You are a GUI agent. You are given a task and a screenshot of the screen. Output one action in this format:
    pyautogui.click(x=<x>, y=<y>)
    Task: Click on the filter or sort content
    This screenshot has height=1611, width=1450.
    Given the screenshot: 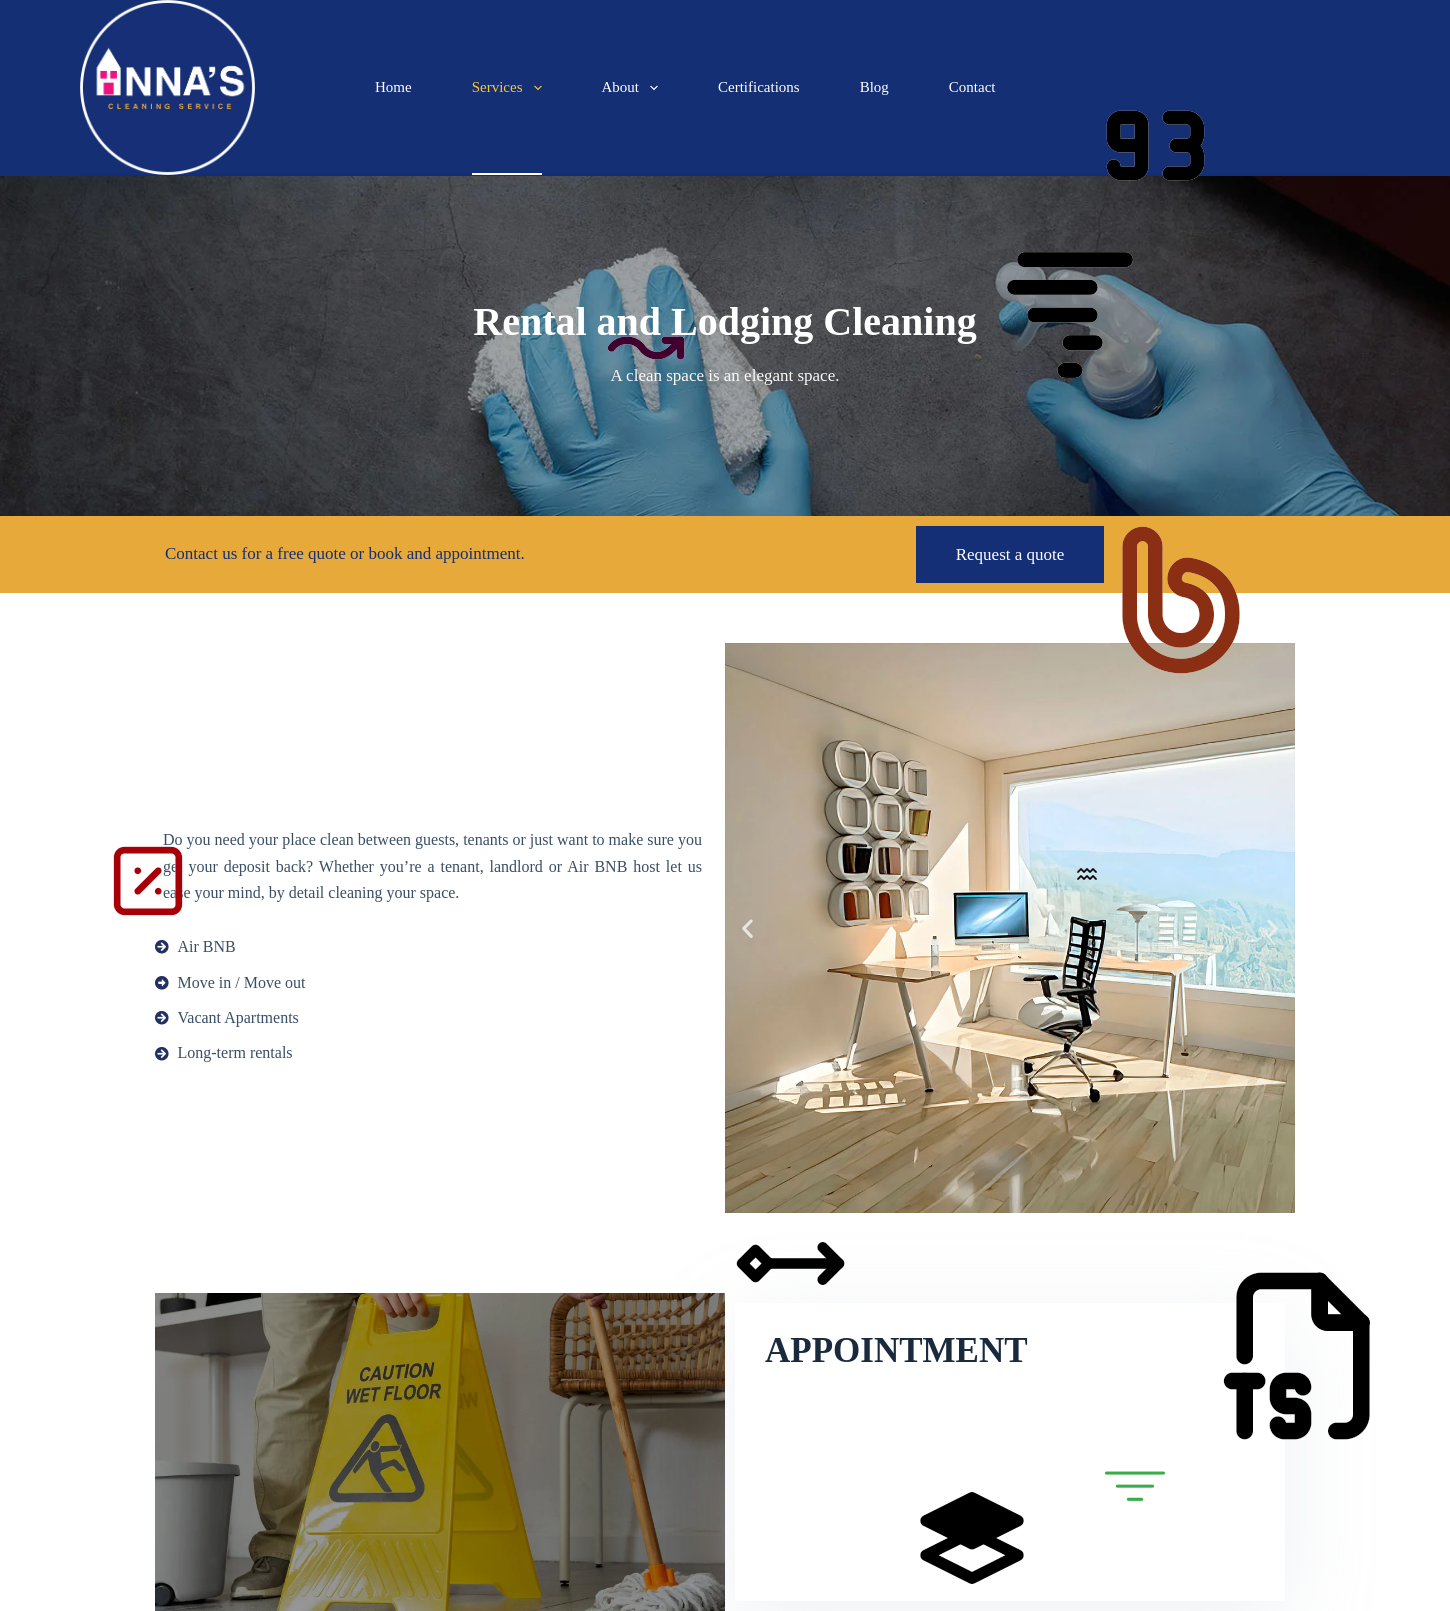 What is the action you would take?
    pyautogui.click(x=1135, y=1484)
    